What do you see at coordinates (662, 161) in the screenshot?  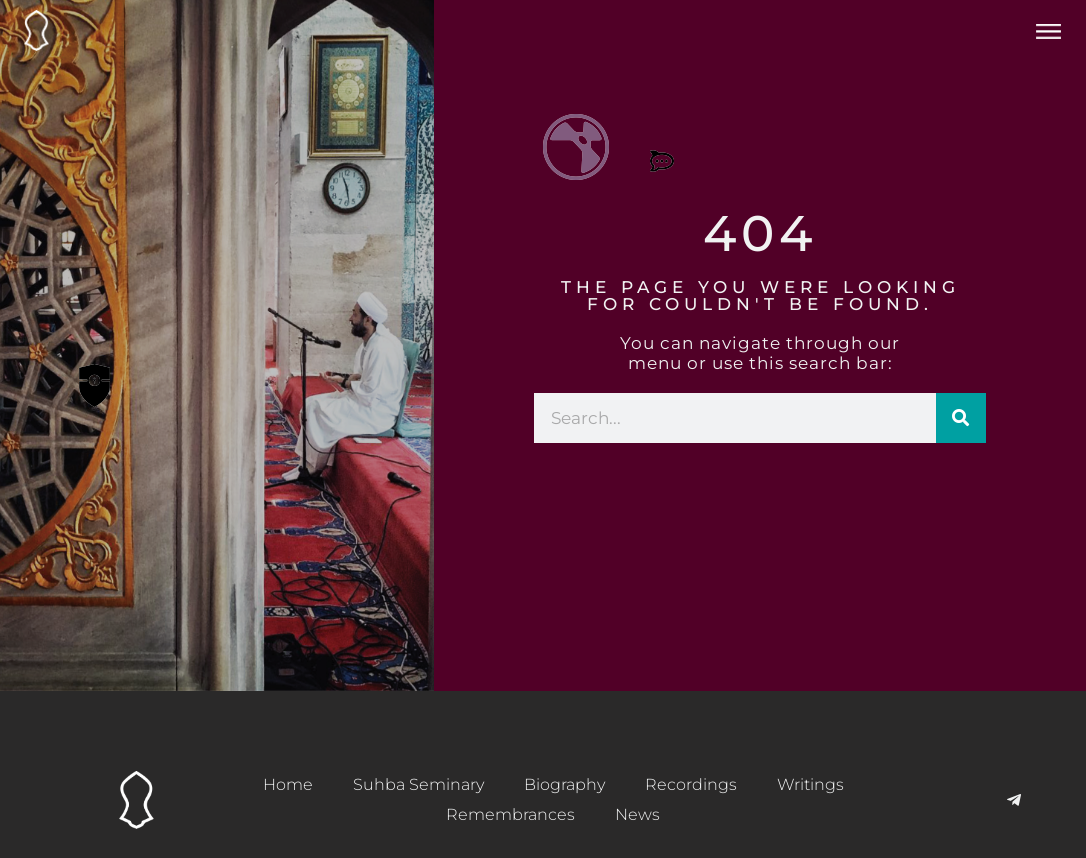 I see `open Rocket.Chat application` at bounding box center [662, 161].